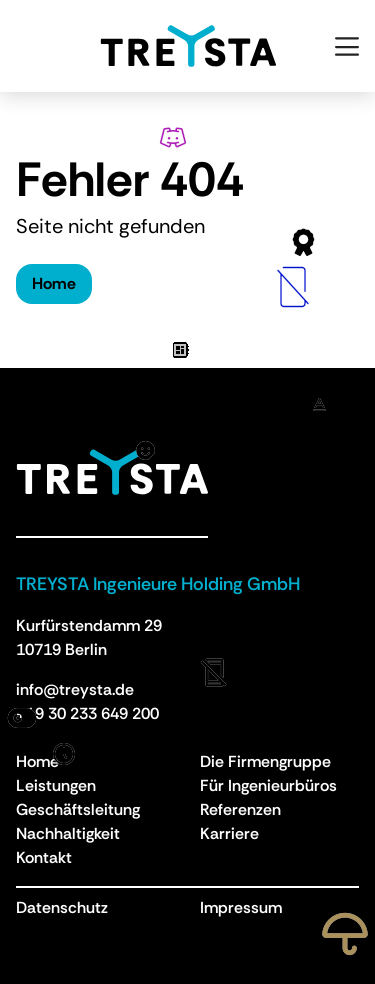 The height and width of the screenshot is (984, 375). I want to click on add a sticker to your message, so click(145, 450).